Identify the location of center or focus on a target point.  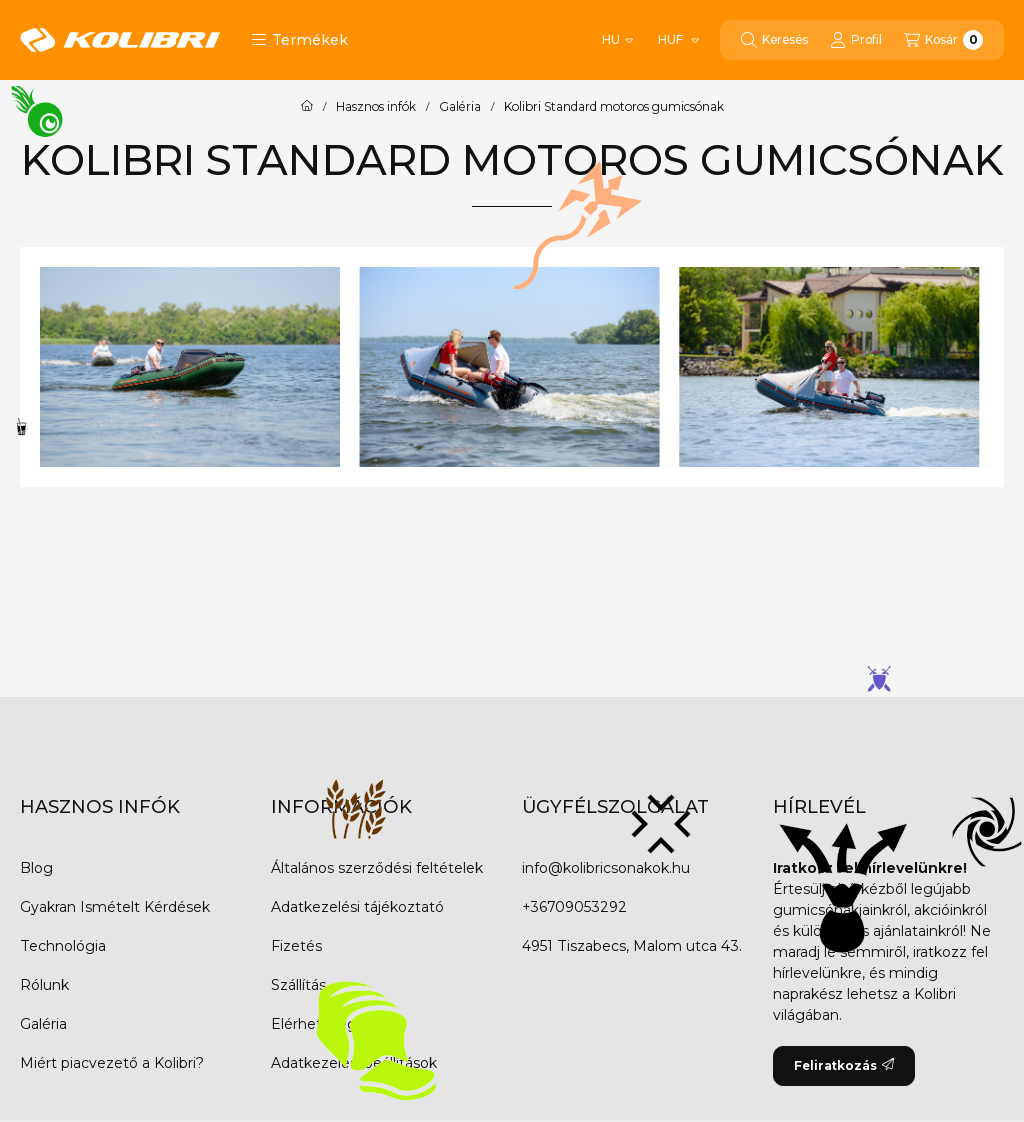
(661, 824).